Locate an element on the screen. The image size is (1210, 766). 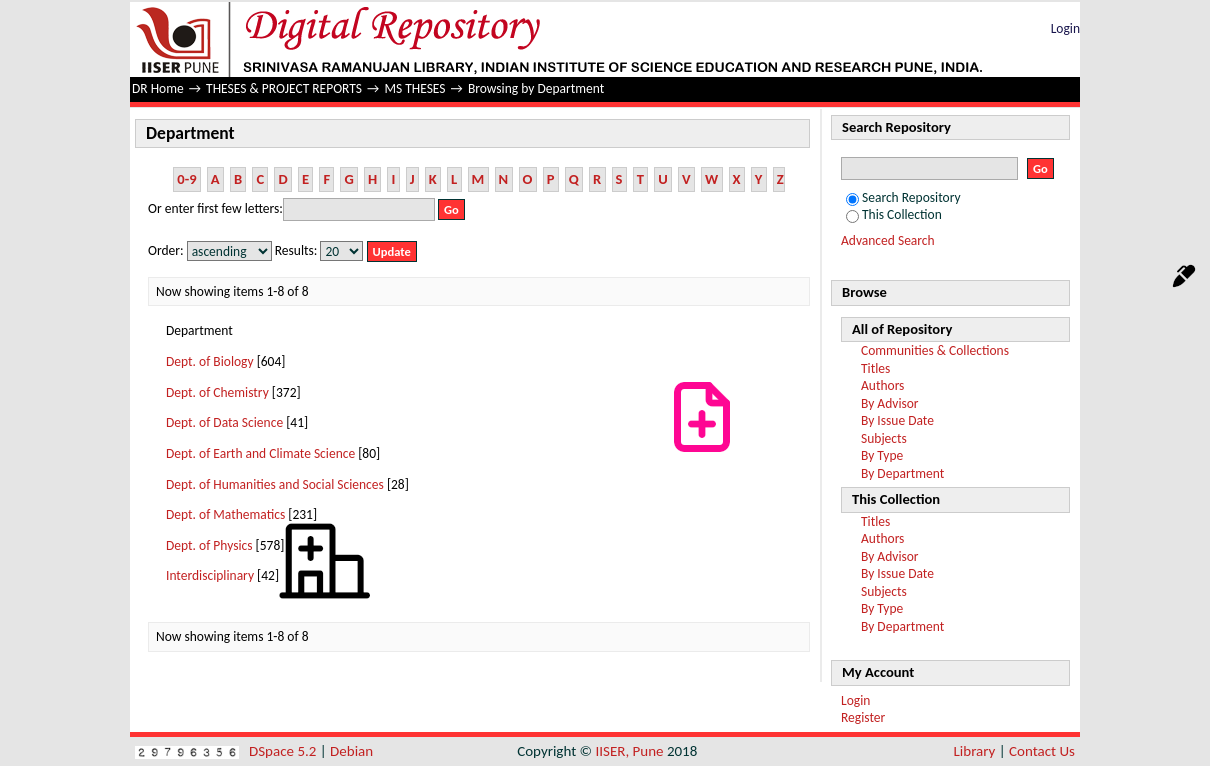
select the marker or highlighter tool is located at coordinates (1184, 276).